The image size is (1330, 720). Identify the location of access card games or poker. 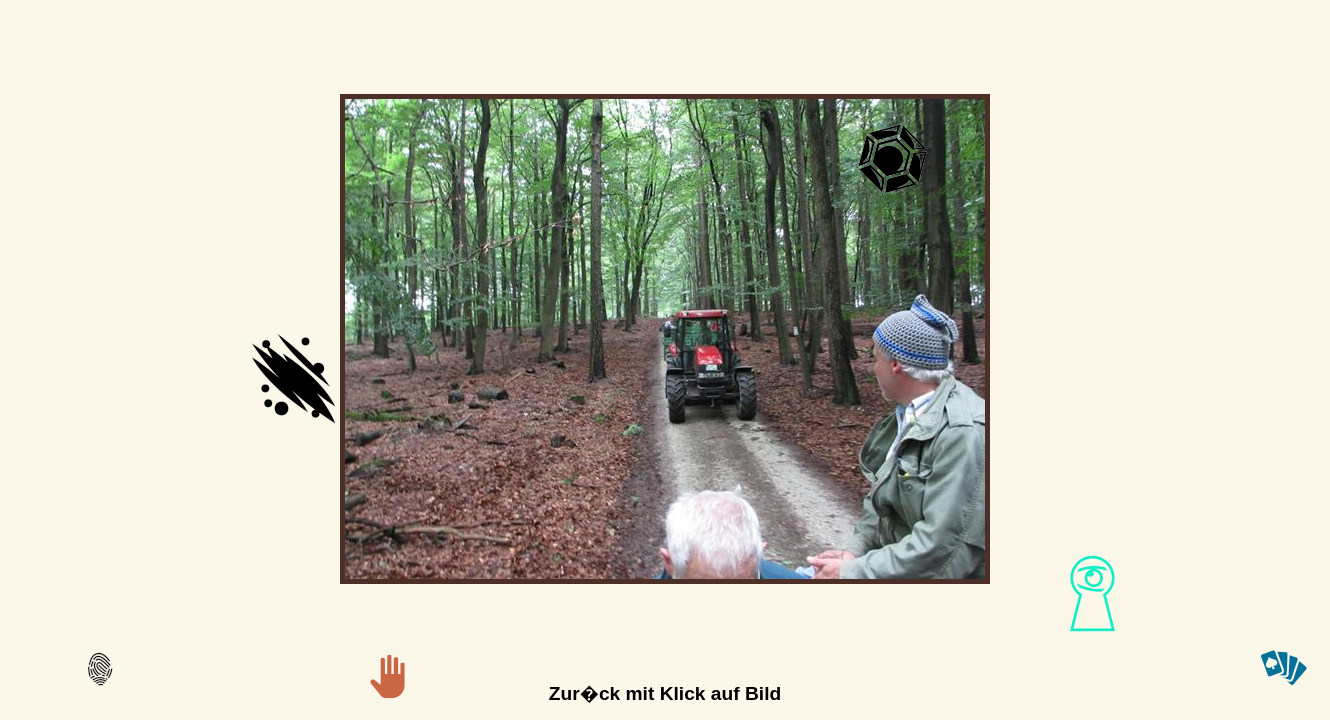
(1284, 668).